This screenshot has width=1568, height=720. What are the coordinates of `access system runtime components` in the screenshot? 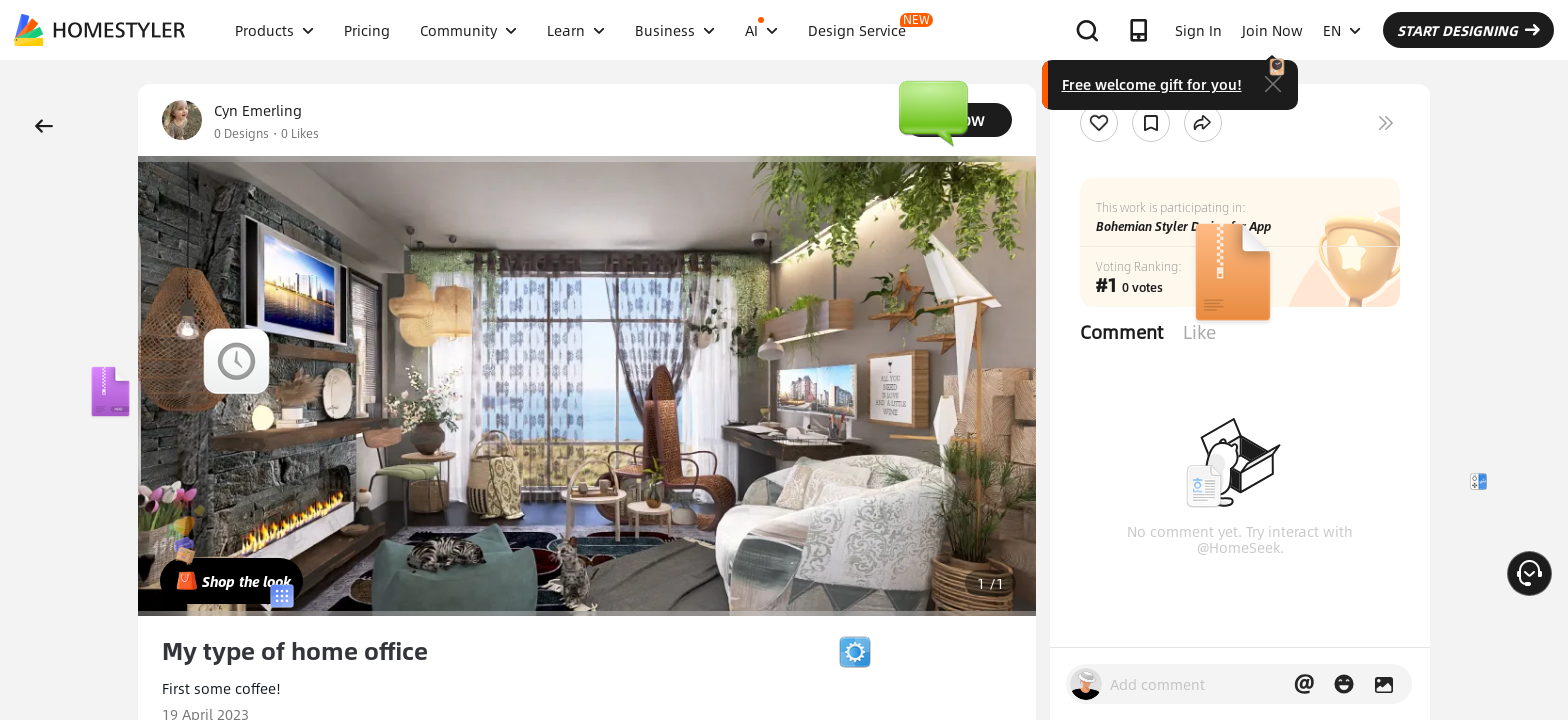 It's located at (855, 652).